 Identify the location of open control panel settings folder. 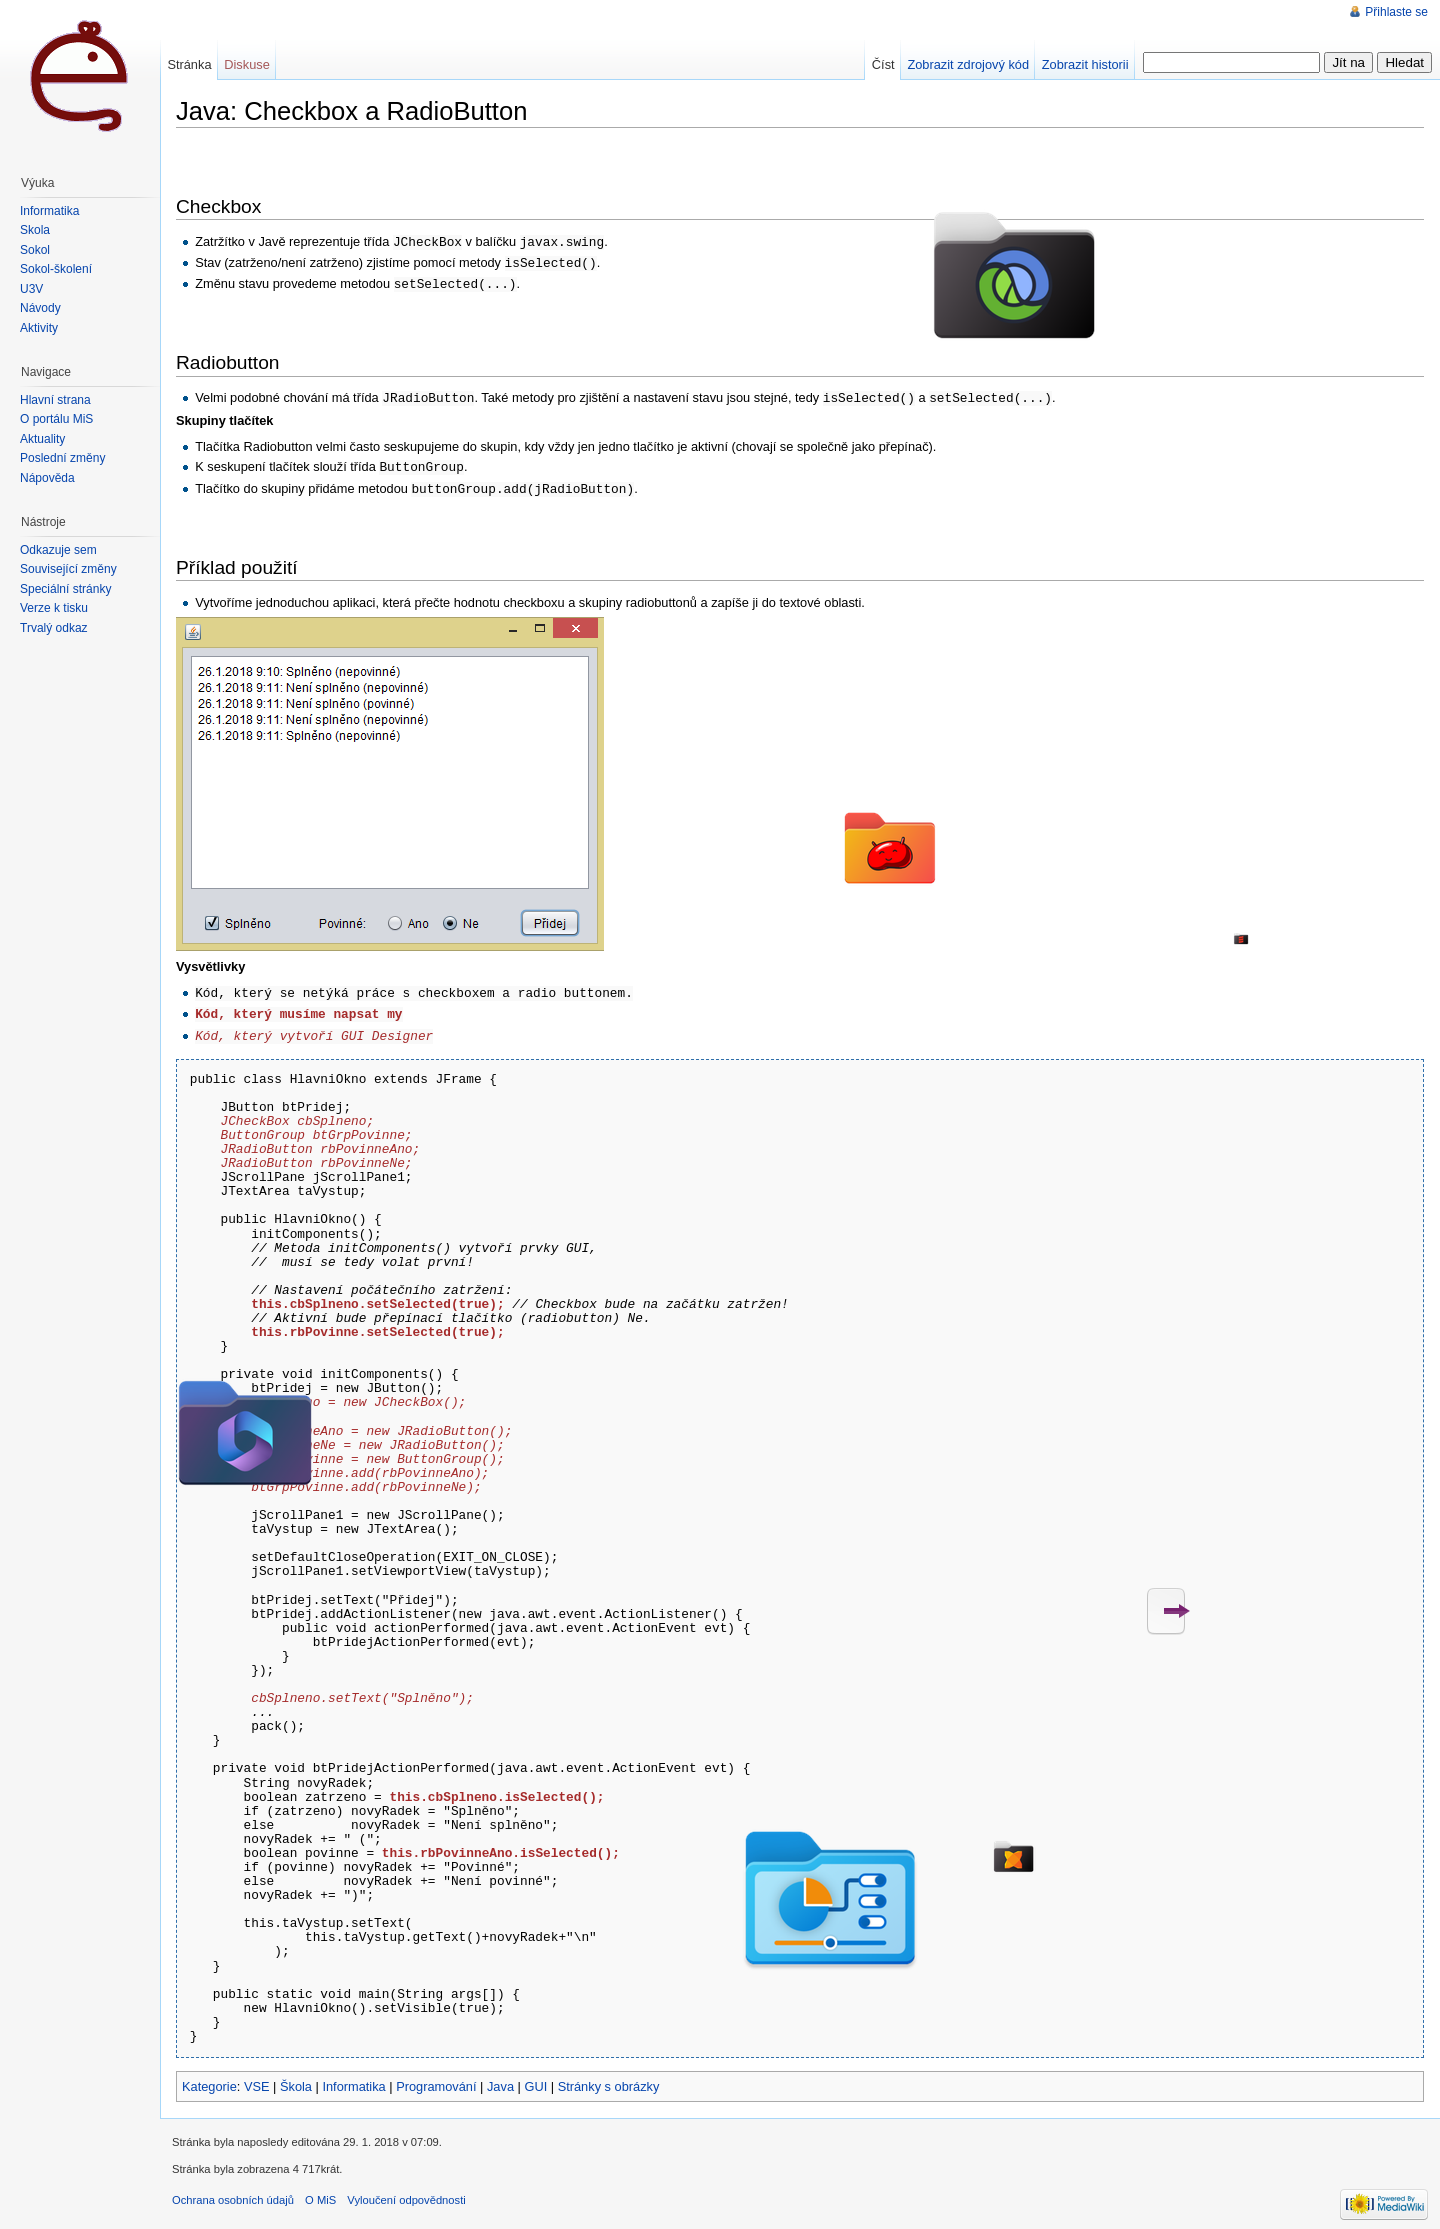
(829, 1902).